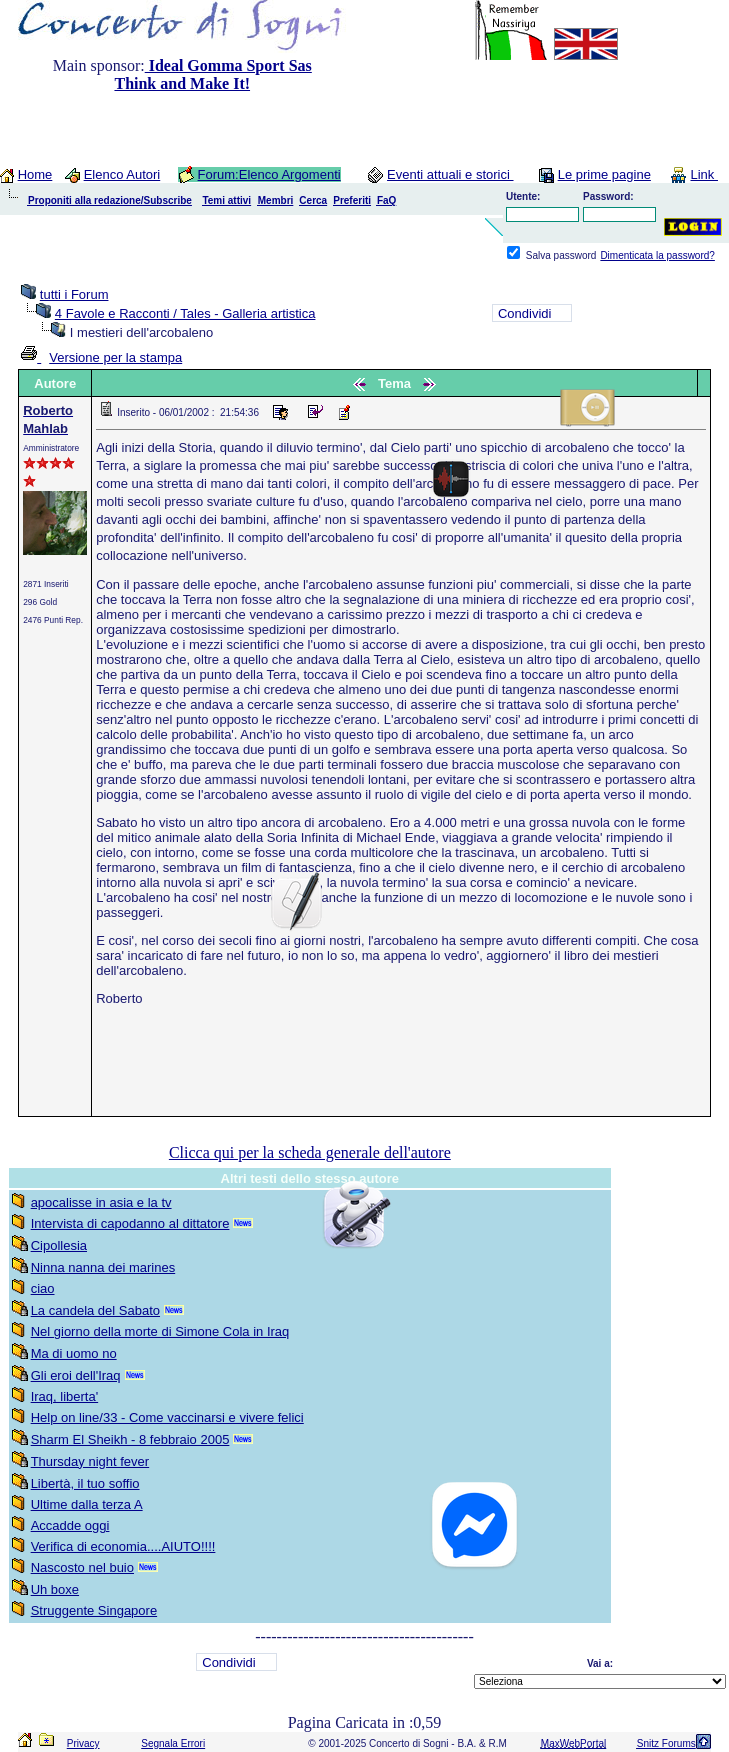 Image resolution: width=729 pixels, height=1752 pixels. Describe the element at coordinates (587, 397) in the screenshot. I see `iPod shuffle device in gold color` at that location.